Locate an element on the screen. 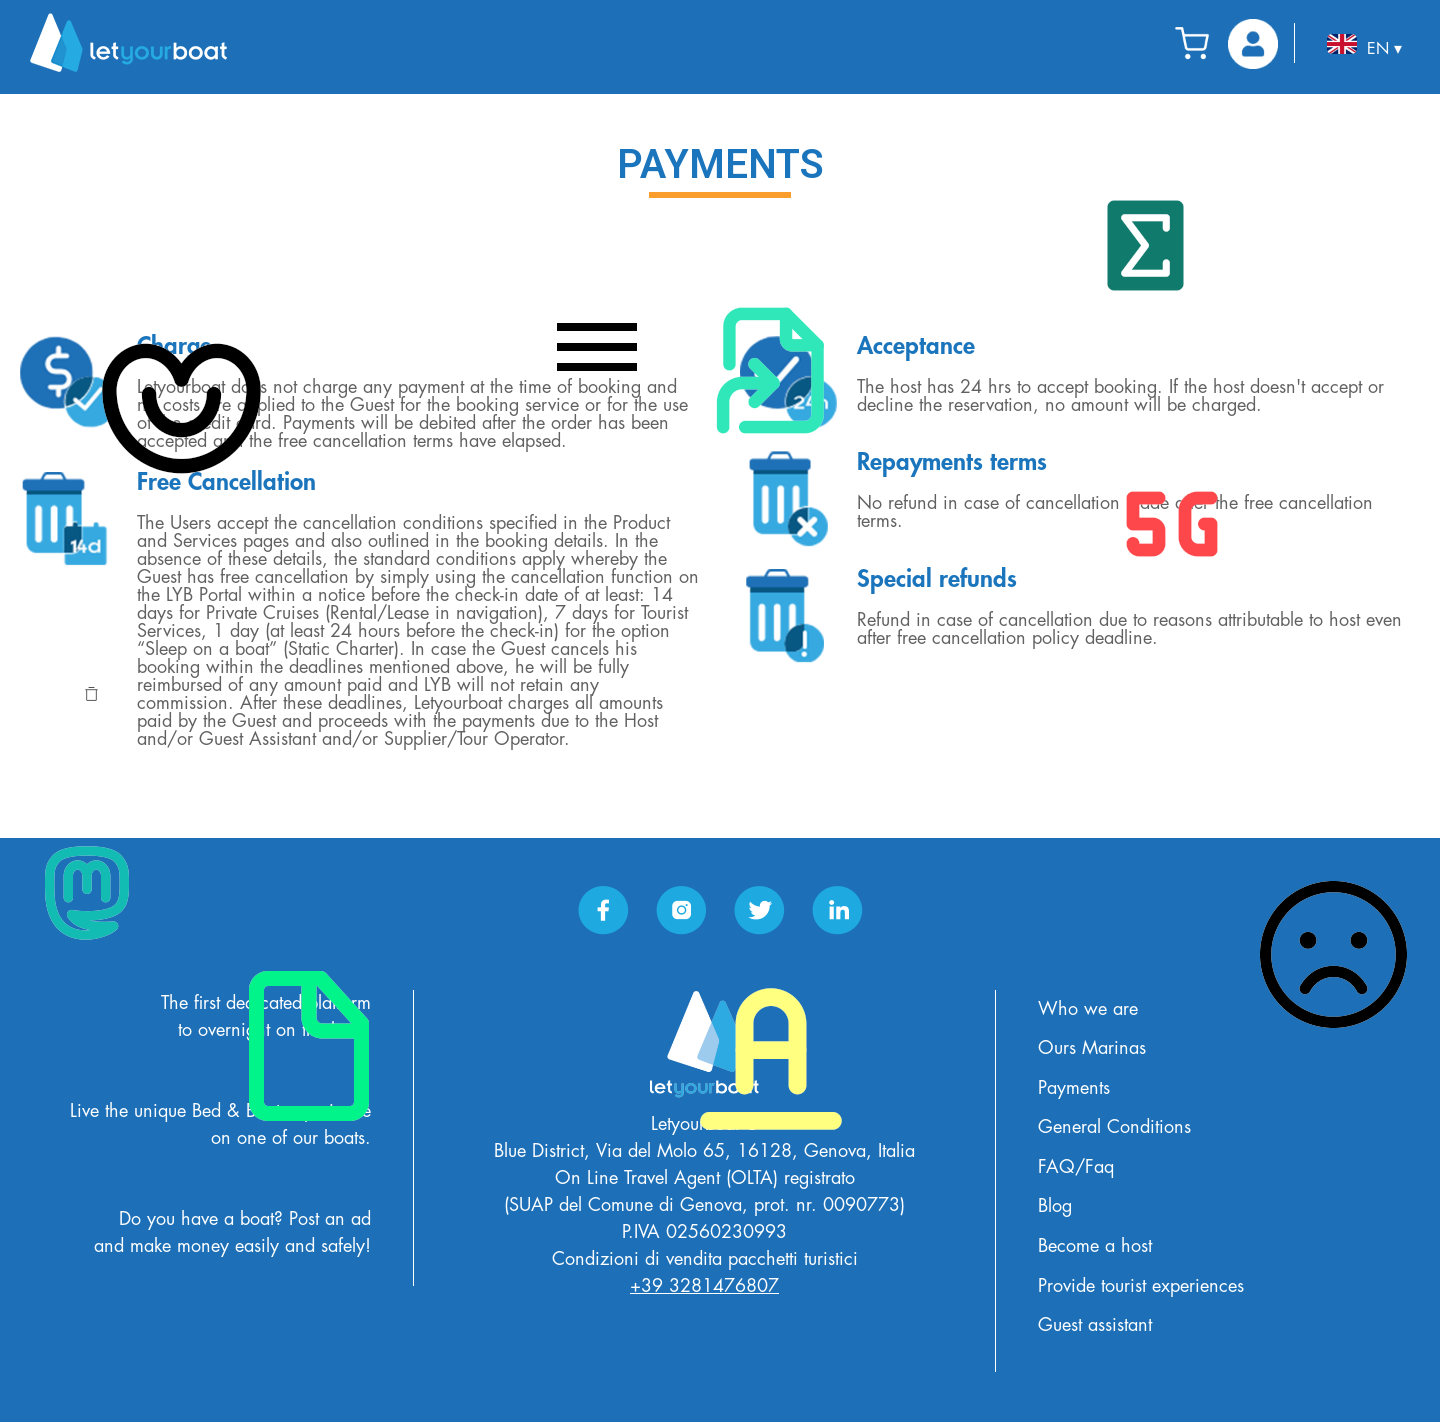 The height and width of the screenshot is (1422, 1440). change text color is located at coordinates (771, 1059).